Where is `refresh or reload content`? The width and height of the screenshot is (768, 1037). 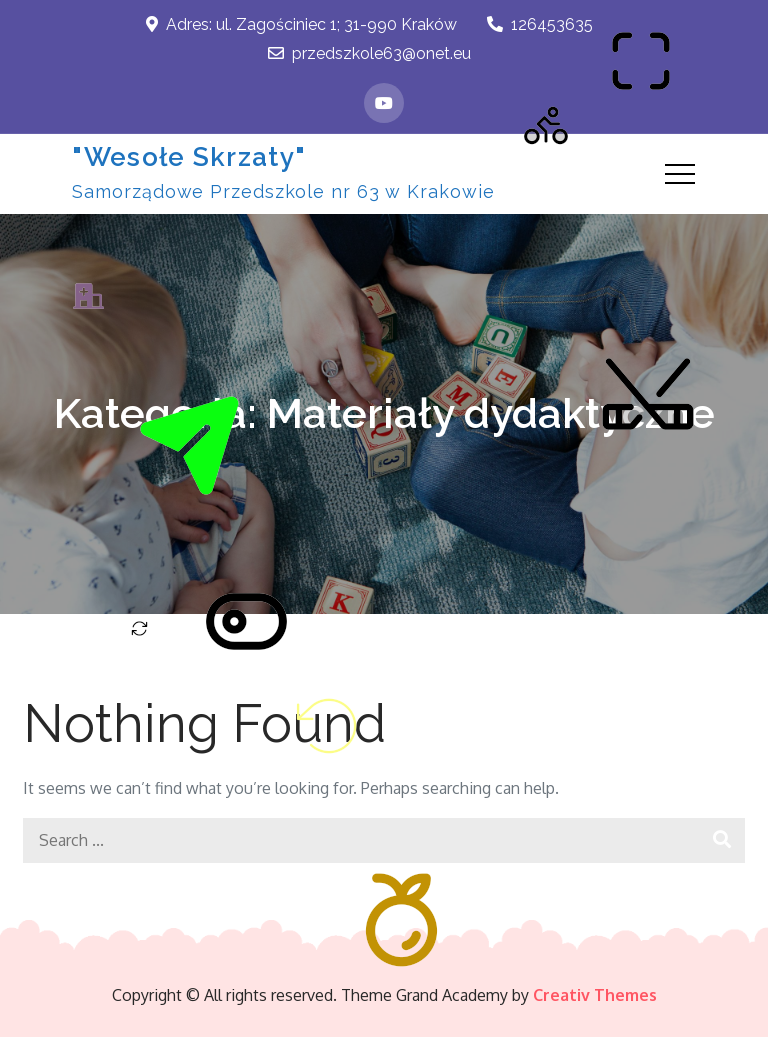
refresh or reload content is located at coordinates (139, 628).